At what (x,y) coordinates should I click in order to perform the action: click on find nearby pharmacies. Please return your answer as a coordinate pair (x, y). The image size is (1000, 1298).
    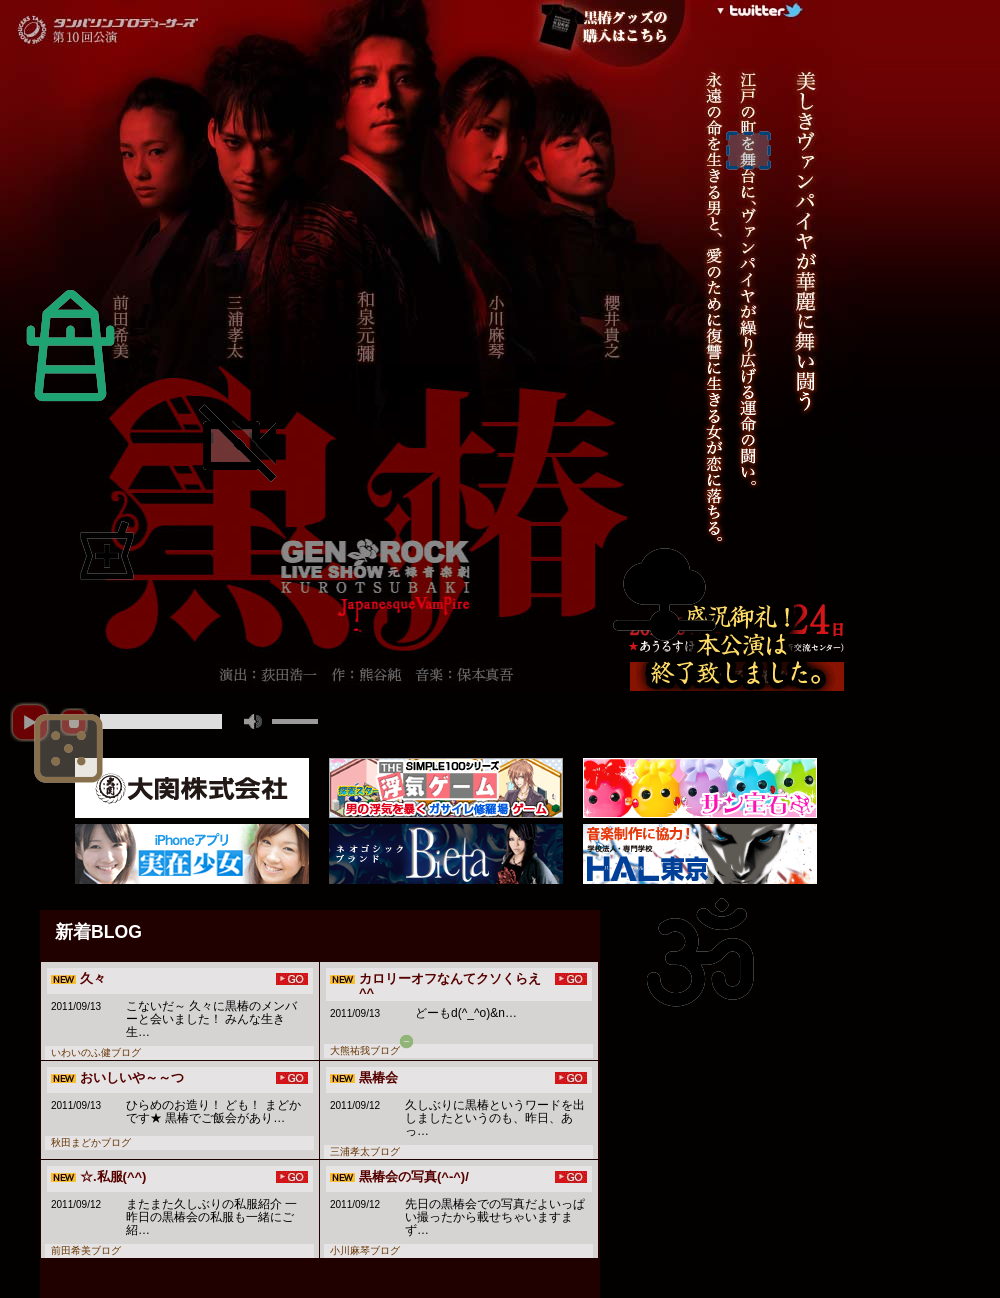
    Looking at the image, I should click on (107, 553).